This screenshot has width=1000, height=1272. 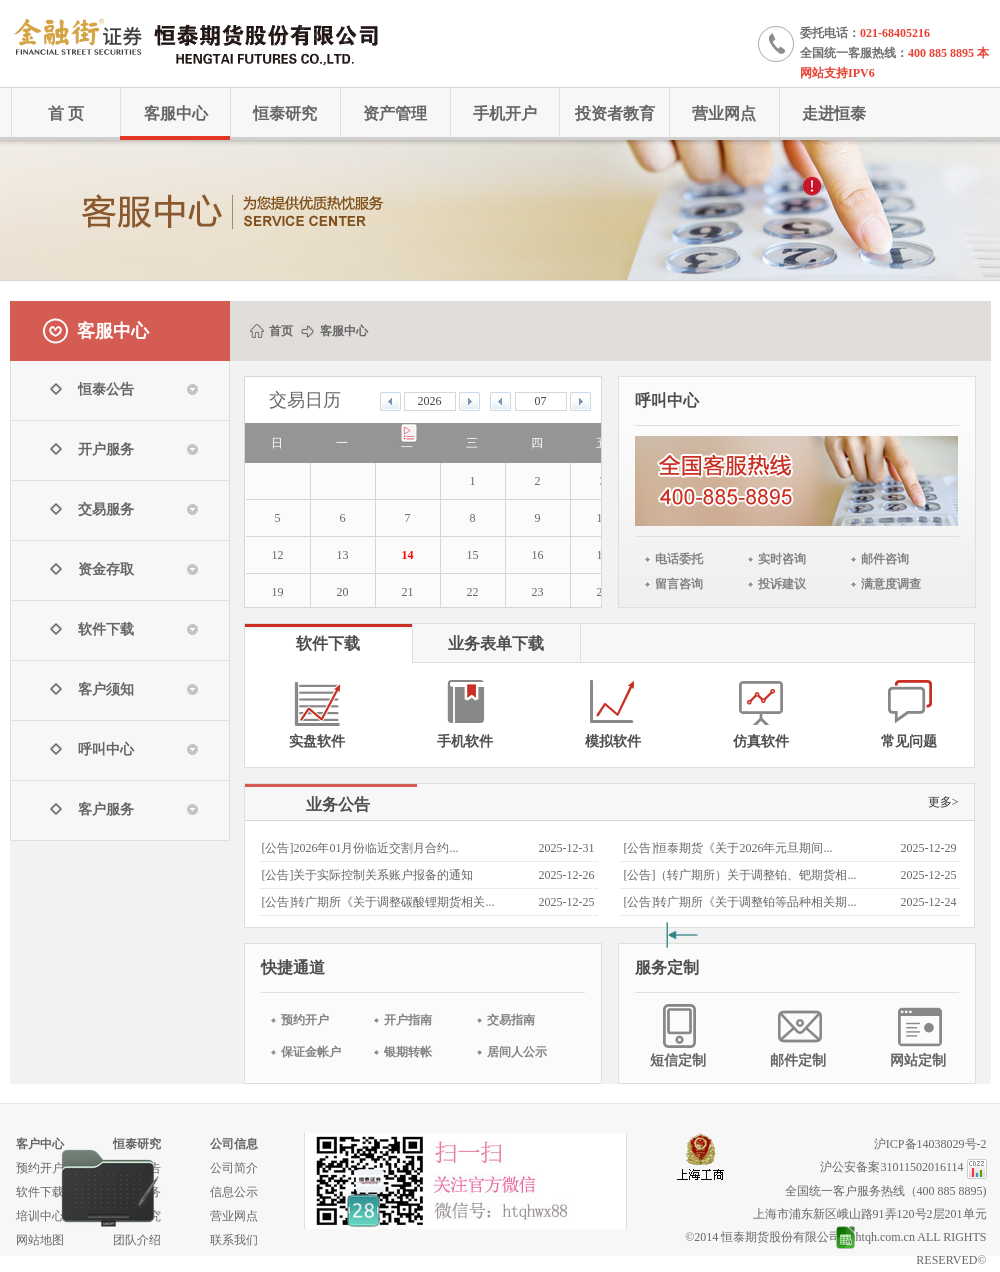 I want to click on indicates important or critical status, so click(x=812, y=186).